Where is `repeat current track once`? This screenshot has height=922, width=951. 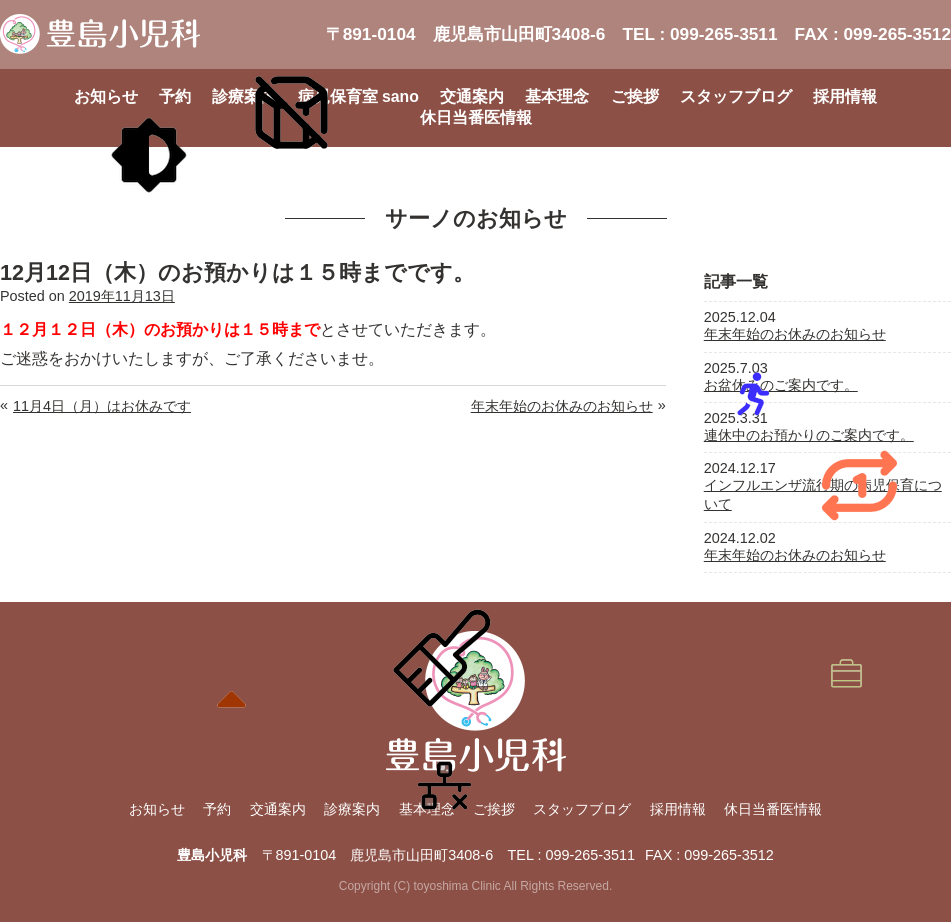 repeat current track once is located at coordinates (859, 485).